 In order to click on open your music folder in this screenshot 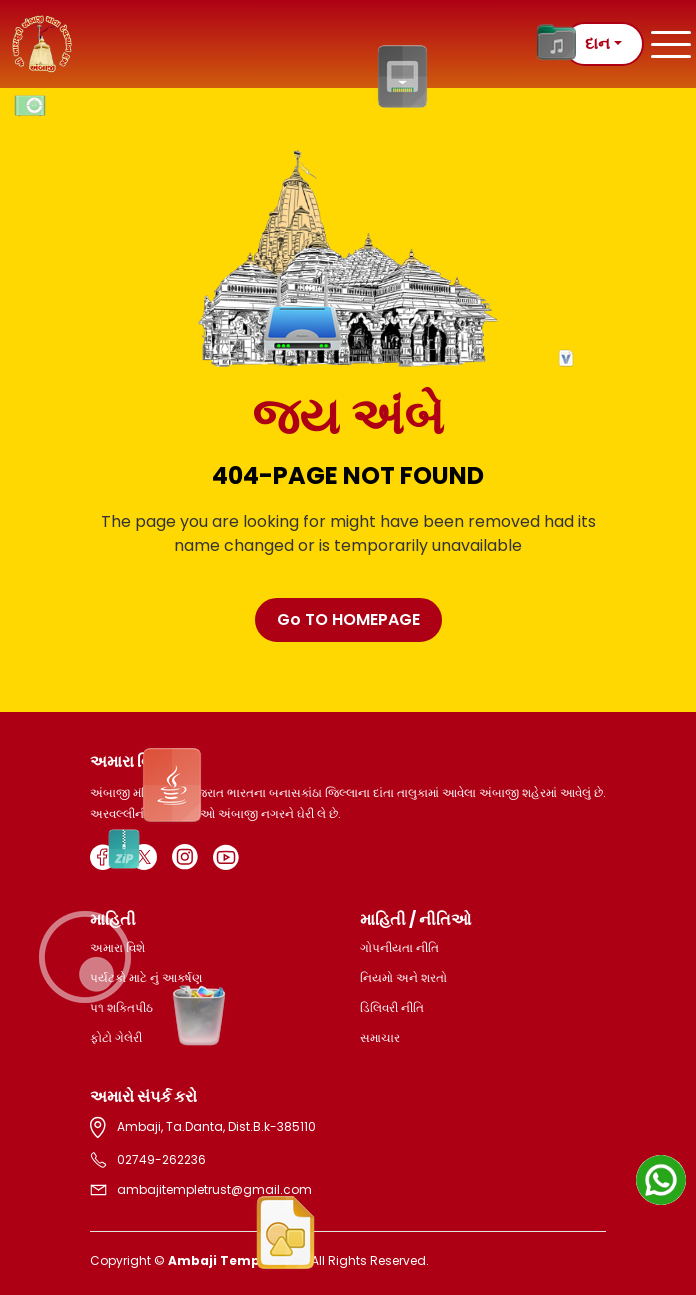, I will do `click(556, 41)`.